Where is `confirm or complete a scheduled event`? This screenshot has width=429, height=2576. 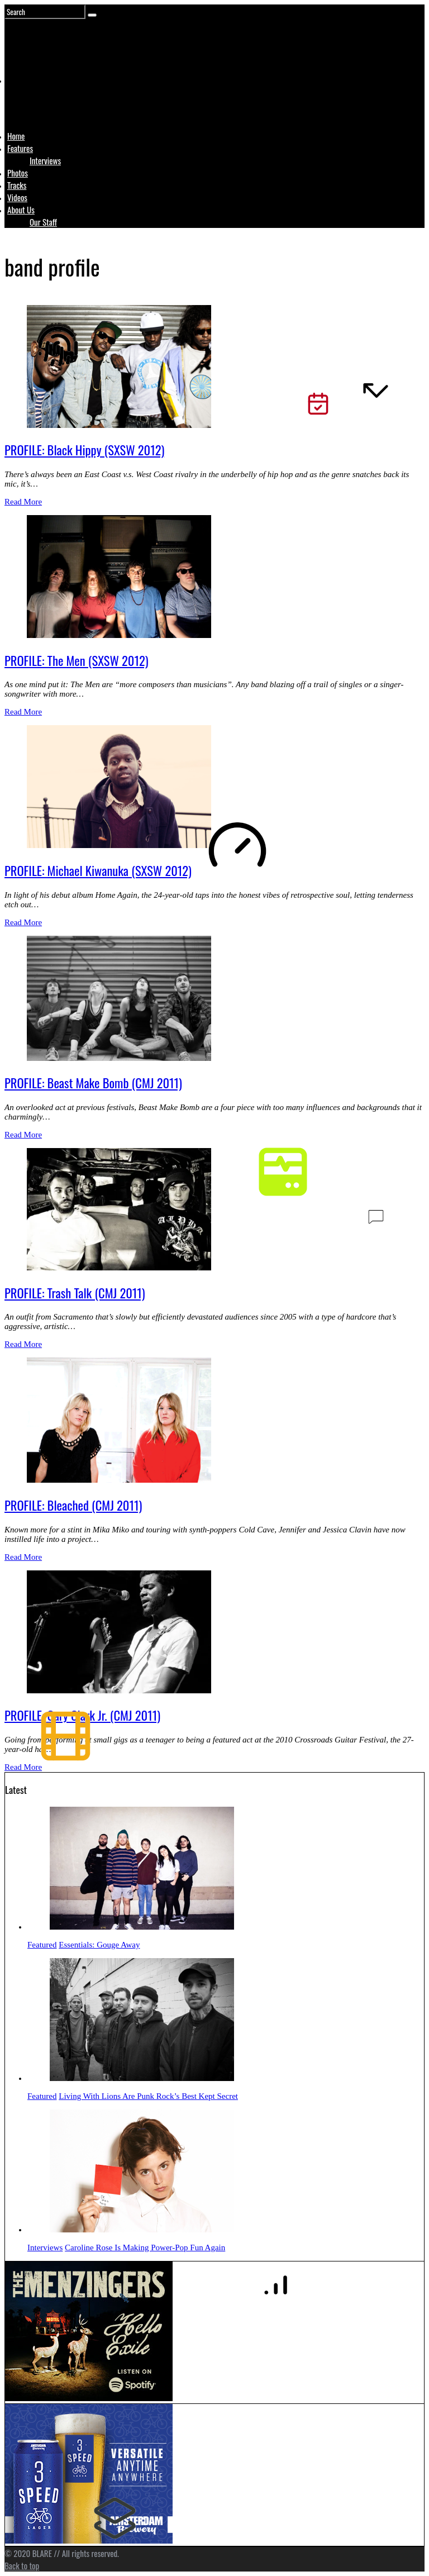
confirm or complete a scheduled event is located at coordinates (318, 403).